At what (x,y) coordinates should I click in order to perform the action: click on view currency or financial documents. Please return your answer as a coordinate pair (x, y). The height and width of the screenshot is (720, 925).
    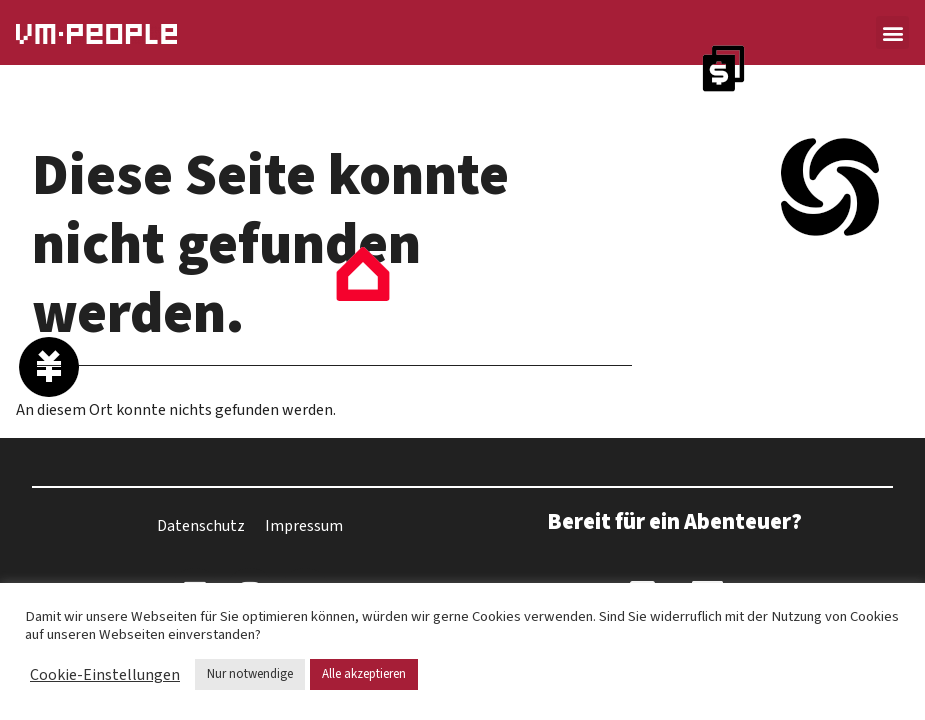
    Looking at the image, I should click on (723, 68).